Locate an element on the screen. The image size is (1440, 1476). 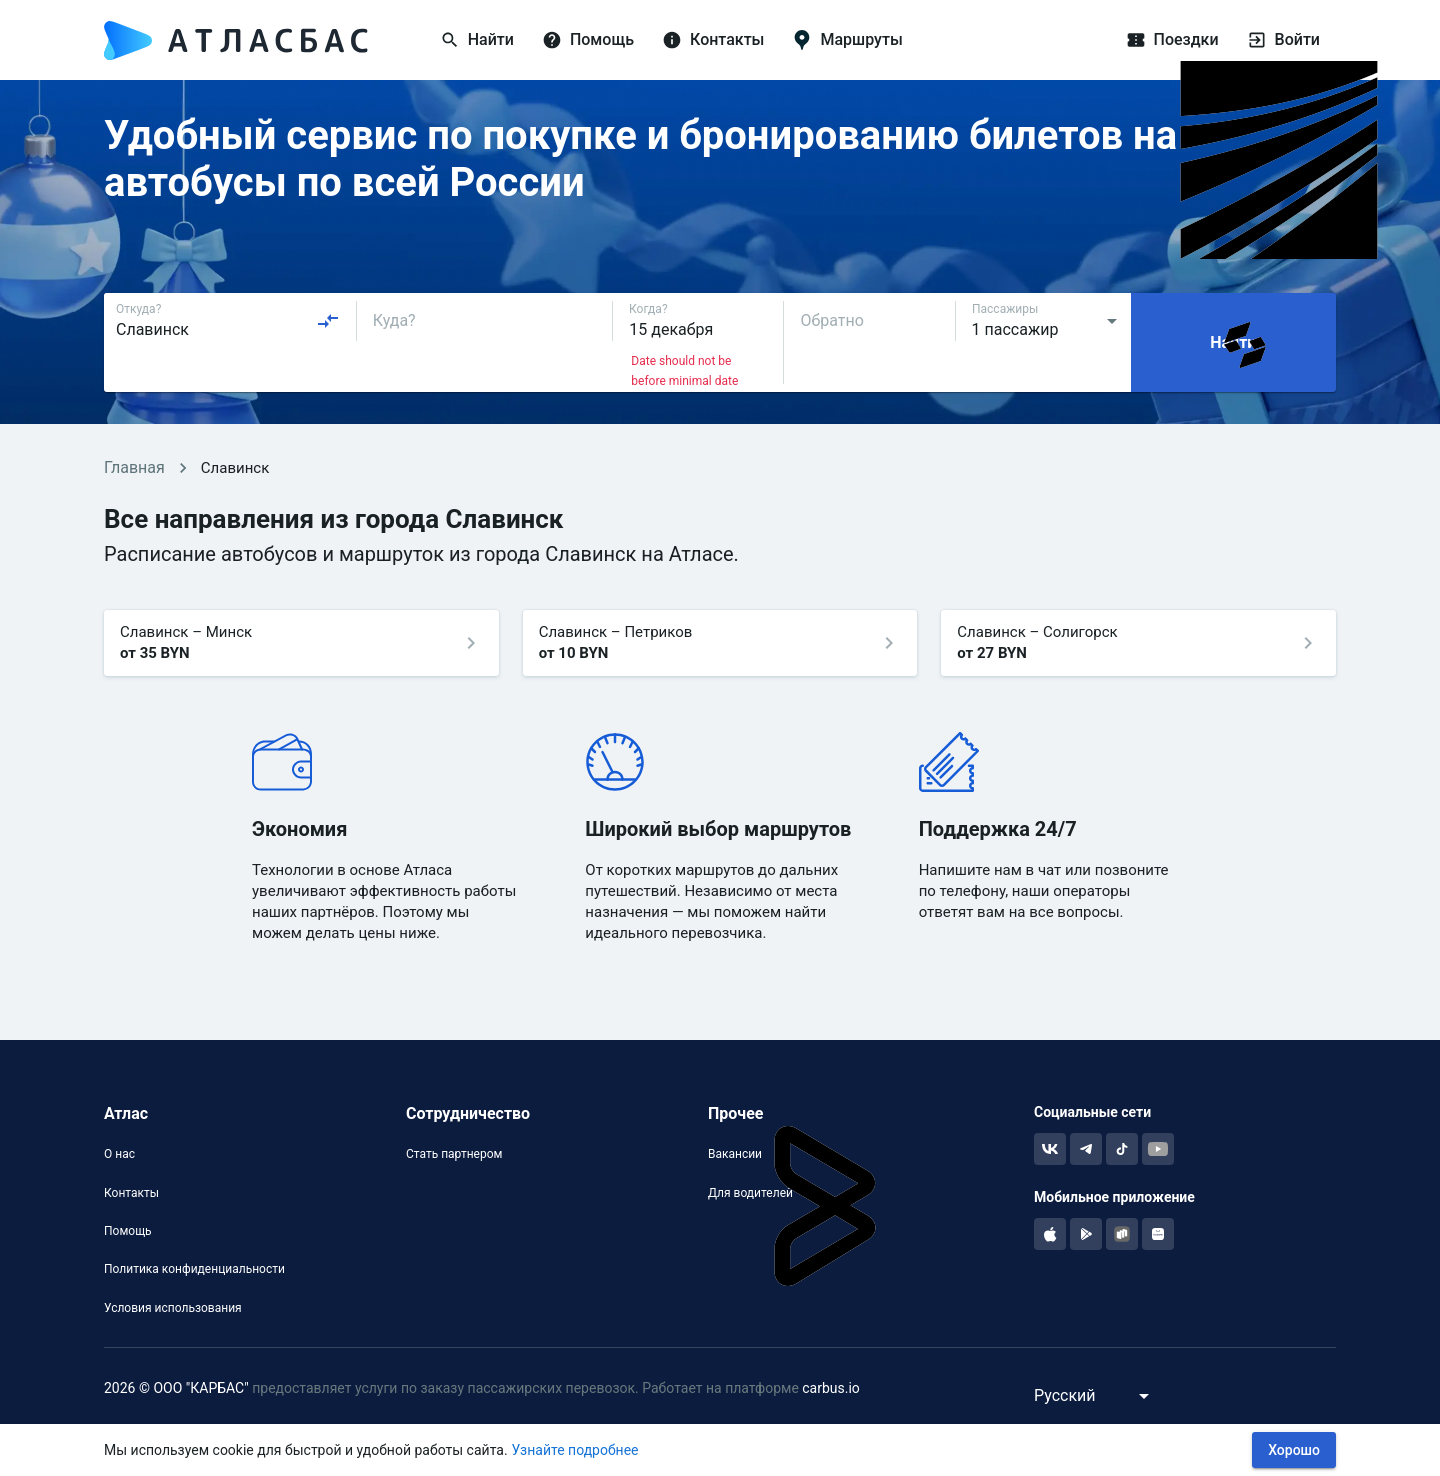
ServBay application logo is located at coordinates (1245, 345).